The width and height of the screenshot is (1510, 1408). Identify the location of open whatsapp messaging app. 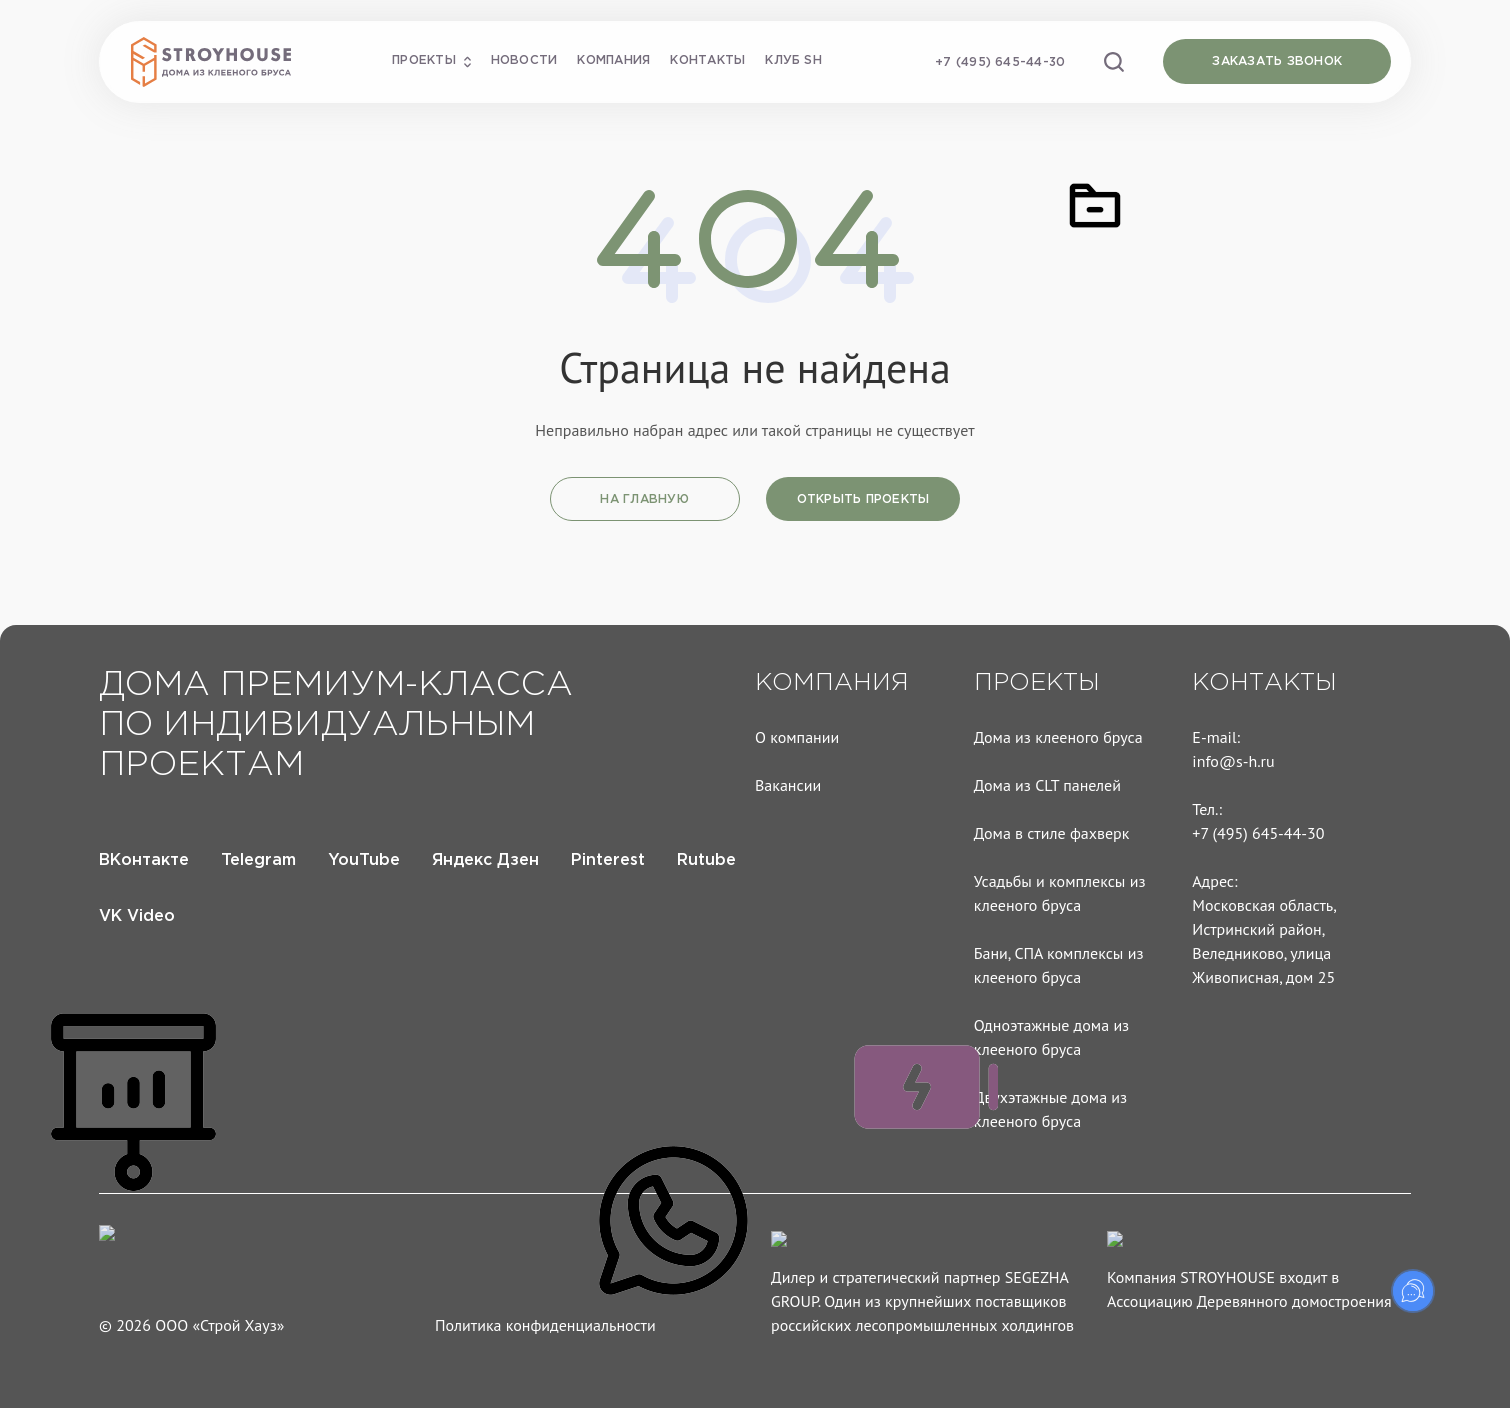
(673, 1220).